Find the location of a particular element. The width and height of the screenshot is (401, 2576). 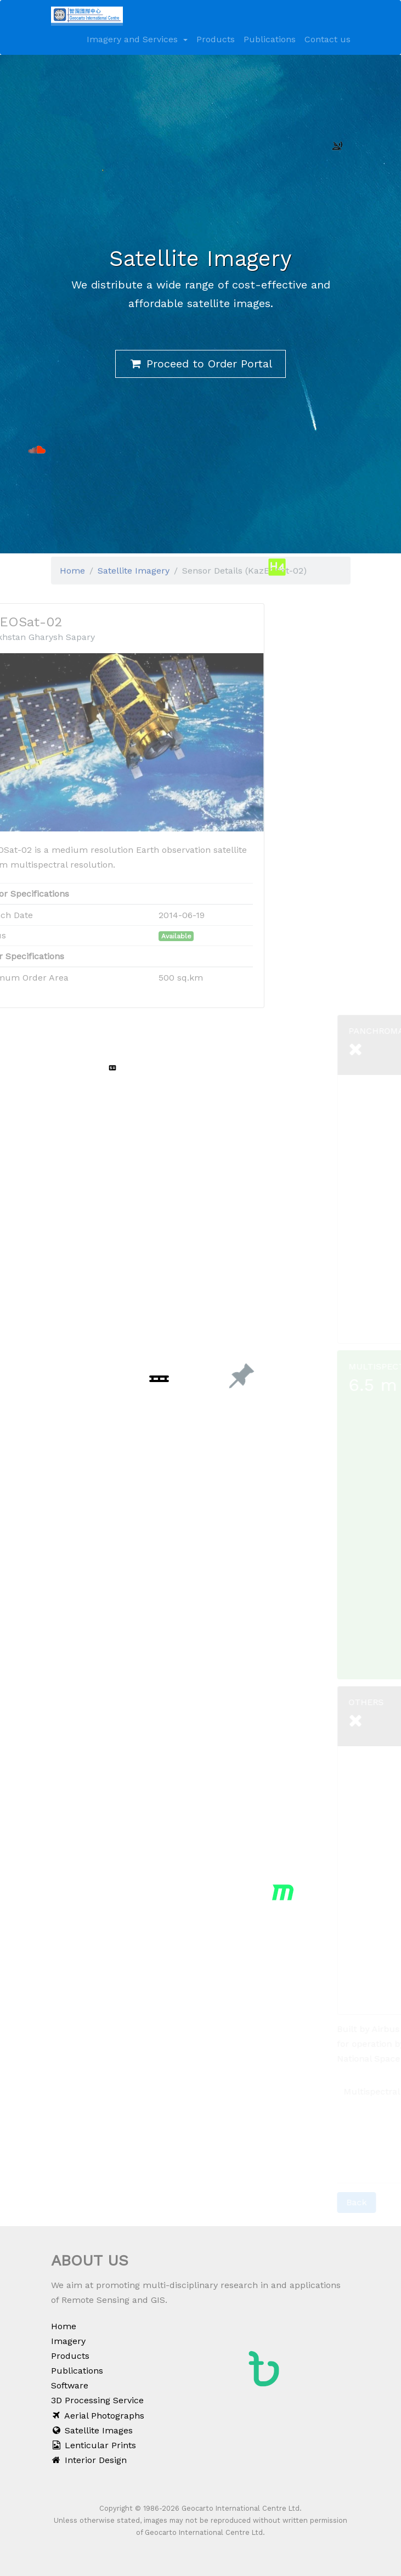

view warehouse inventory is located at coordinates (159, 1373).